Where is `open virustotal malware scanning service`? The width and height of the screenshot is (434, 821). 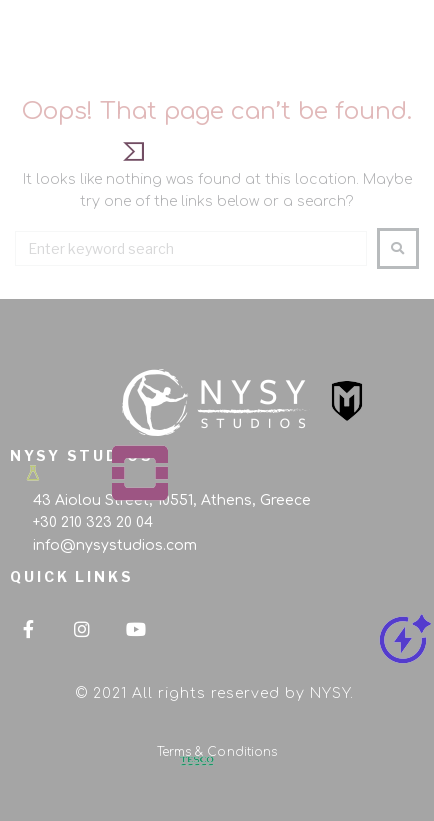
open virustotal malware scanning service is located at coordinates (133, 151).